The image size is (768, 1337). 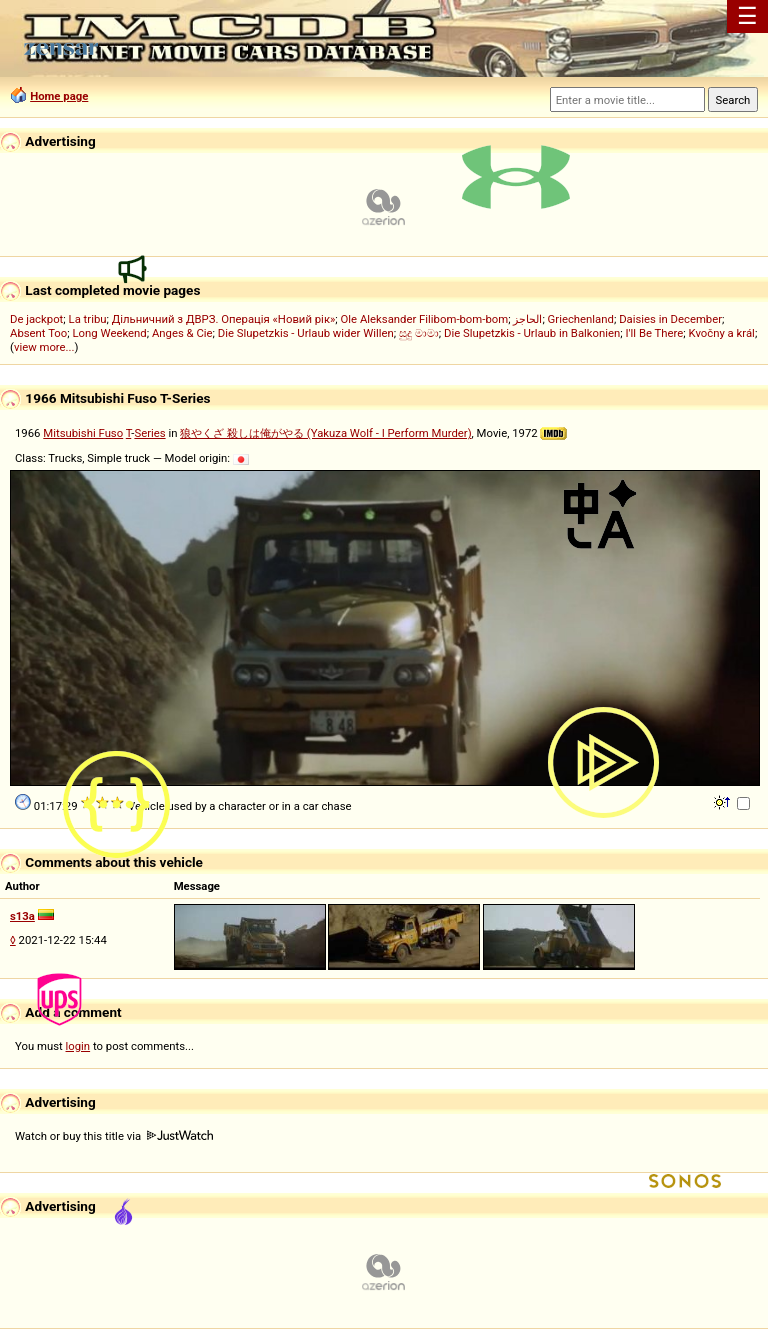 I want to click on Swagger API documentation tool logo, so click(x=116, y=804).